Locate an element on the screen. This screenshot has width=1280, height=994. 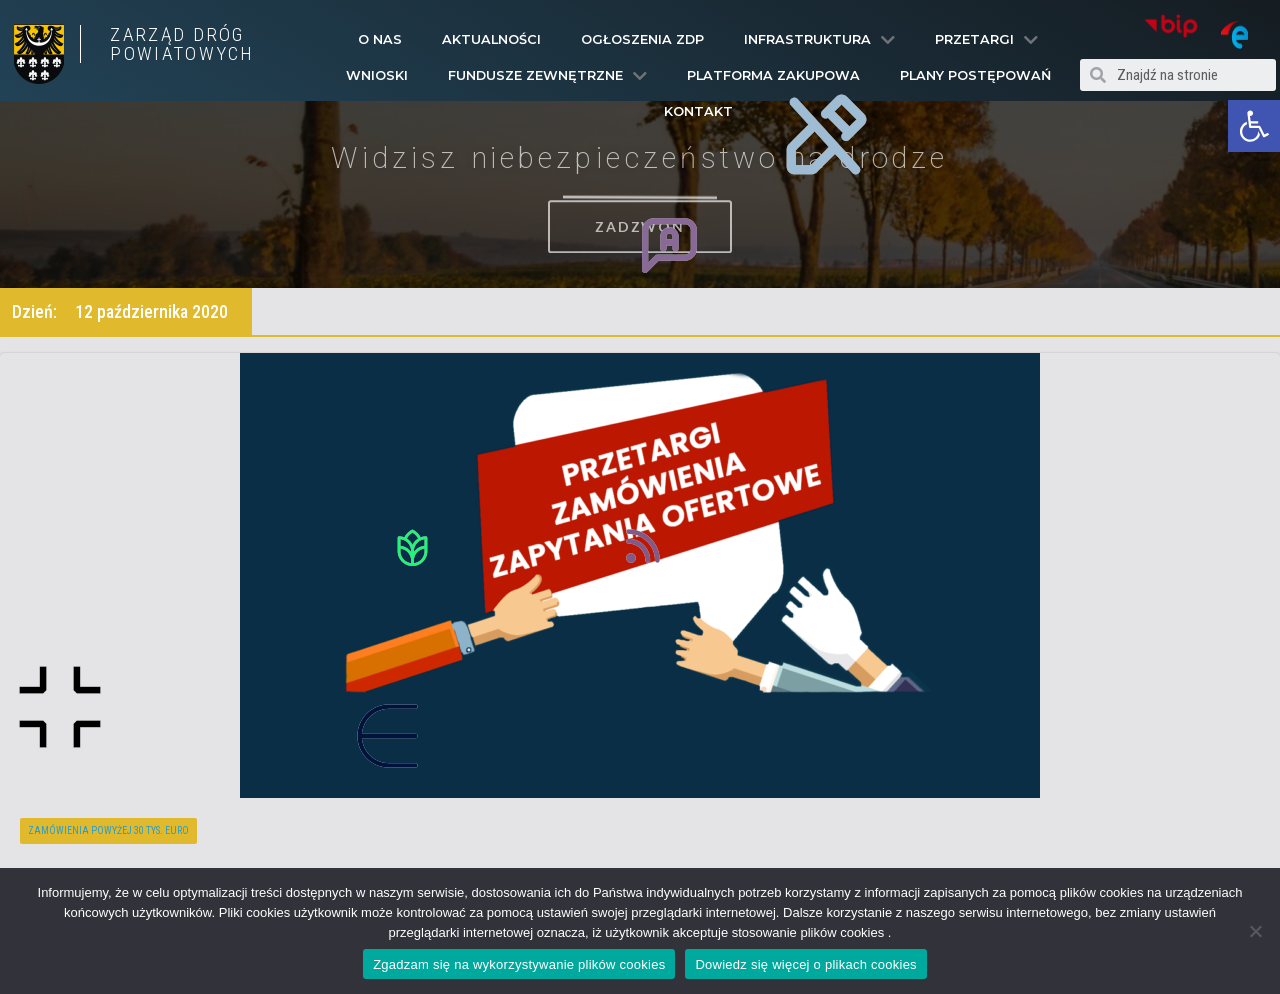
translate message or conversation is located at coordinates (669, 242).